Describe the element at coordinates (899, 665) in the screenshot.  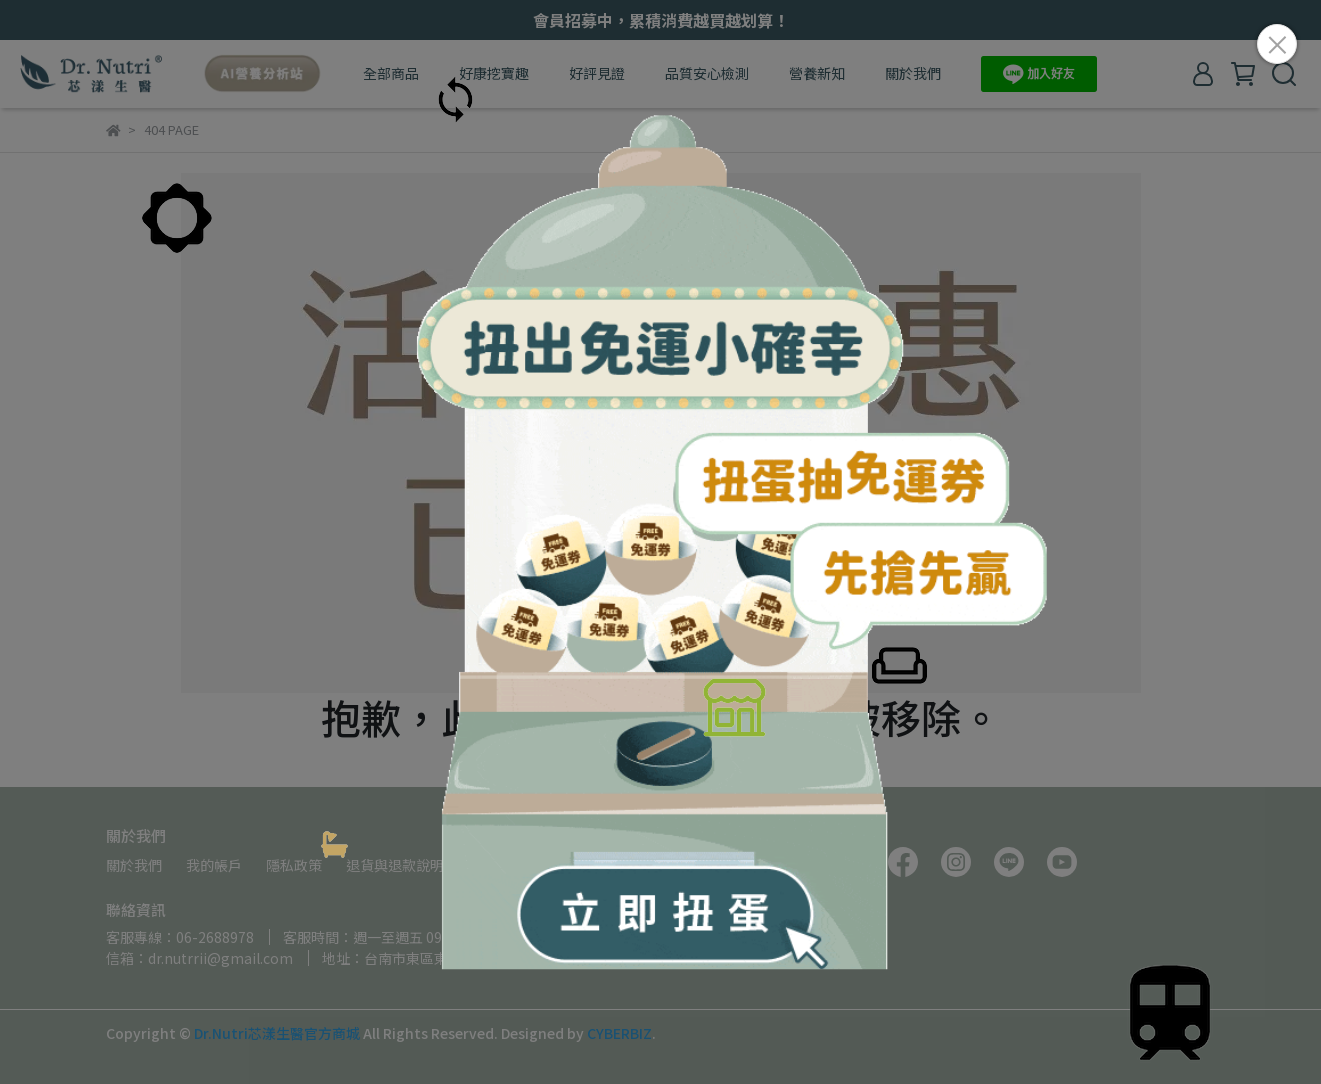
I see `view weekend or leisure activities` at that location.